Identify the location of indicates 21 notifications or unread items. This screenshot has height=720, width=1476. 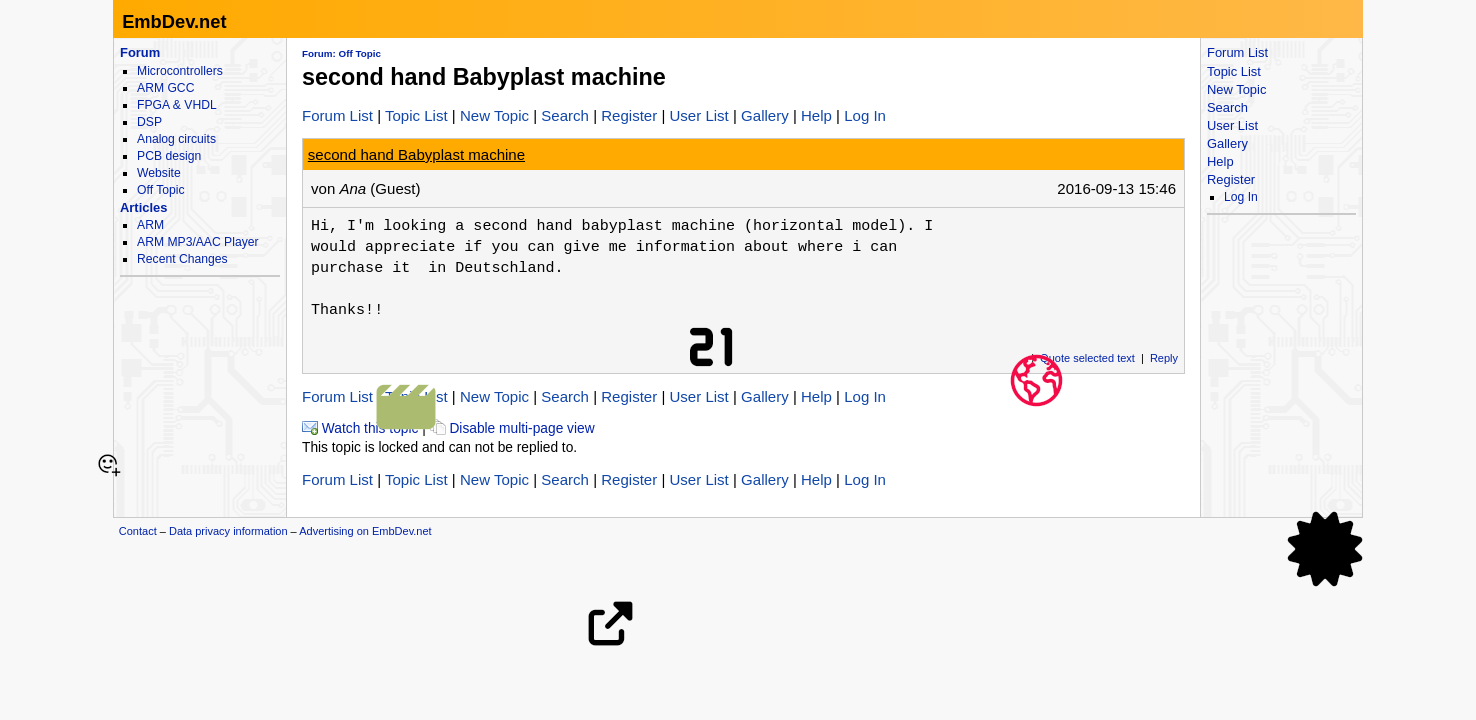
(713, 347).